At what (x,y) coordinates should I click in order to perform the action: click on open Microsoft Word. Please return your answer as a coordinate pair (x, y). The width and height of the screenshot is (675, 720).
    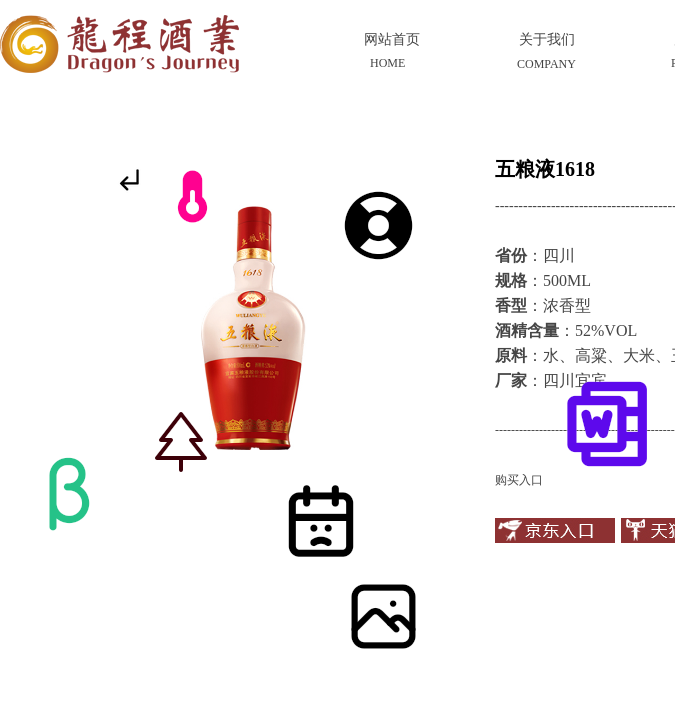
    Looking at the image, I should click on (611, 424).